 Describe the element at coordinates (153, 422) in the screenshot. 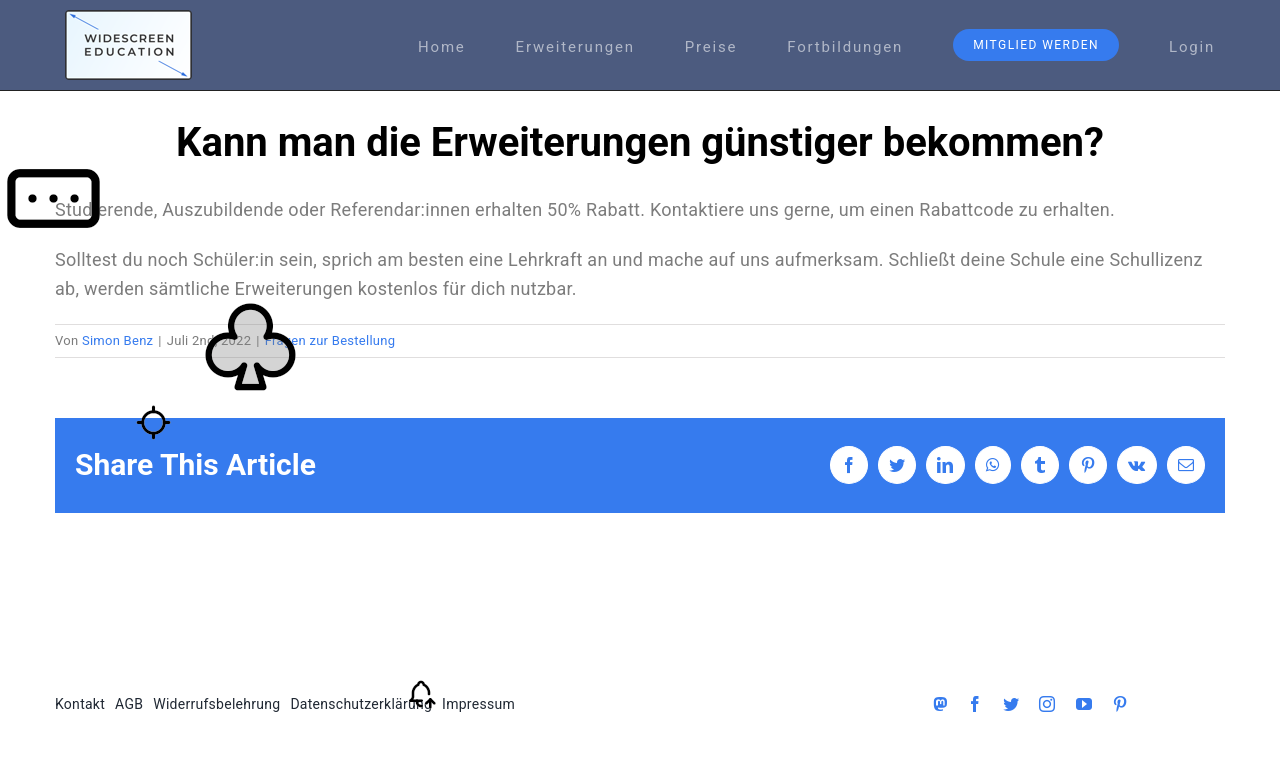

I see `find my current location` at that location.